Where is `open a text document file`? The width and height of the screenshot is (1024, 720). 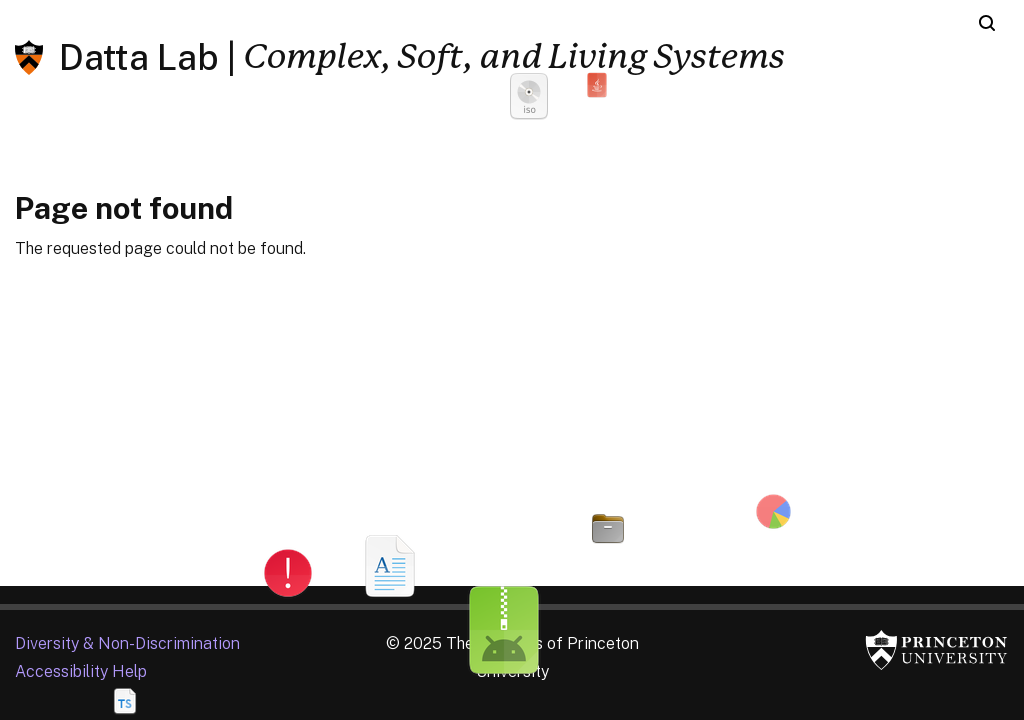 open a text document file is located at coordinates (390, 566).